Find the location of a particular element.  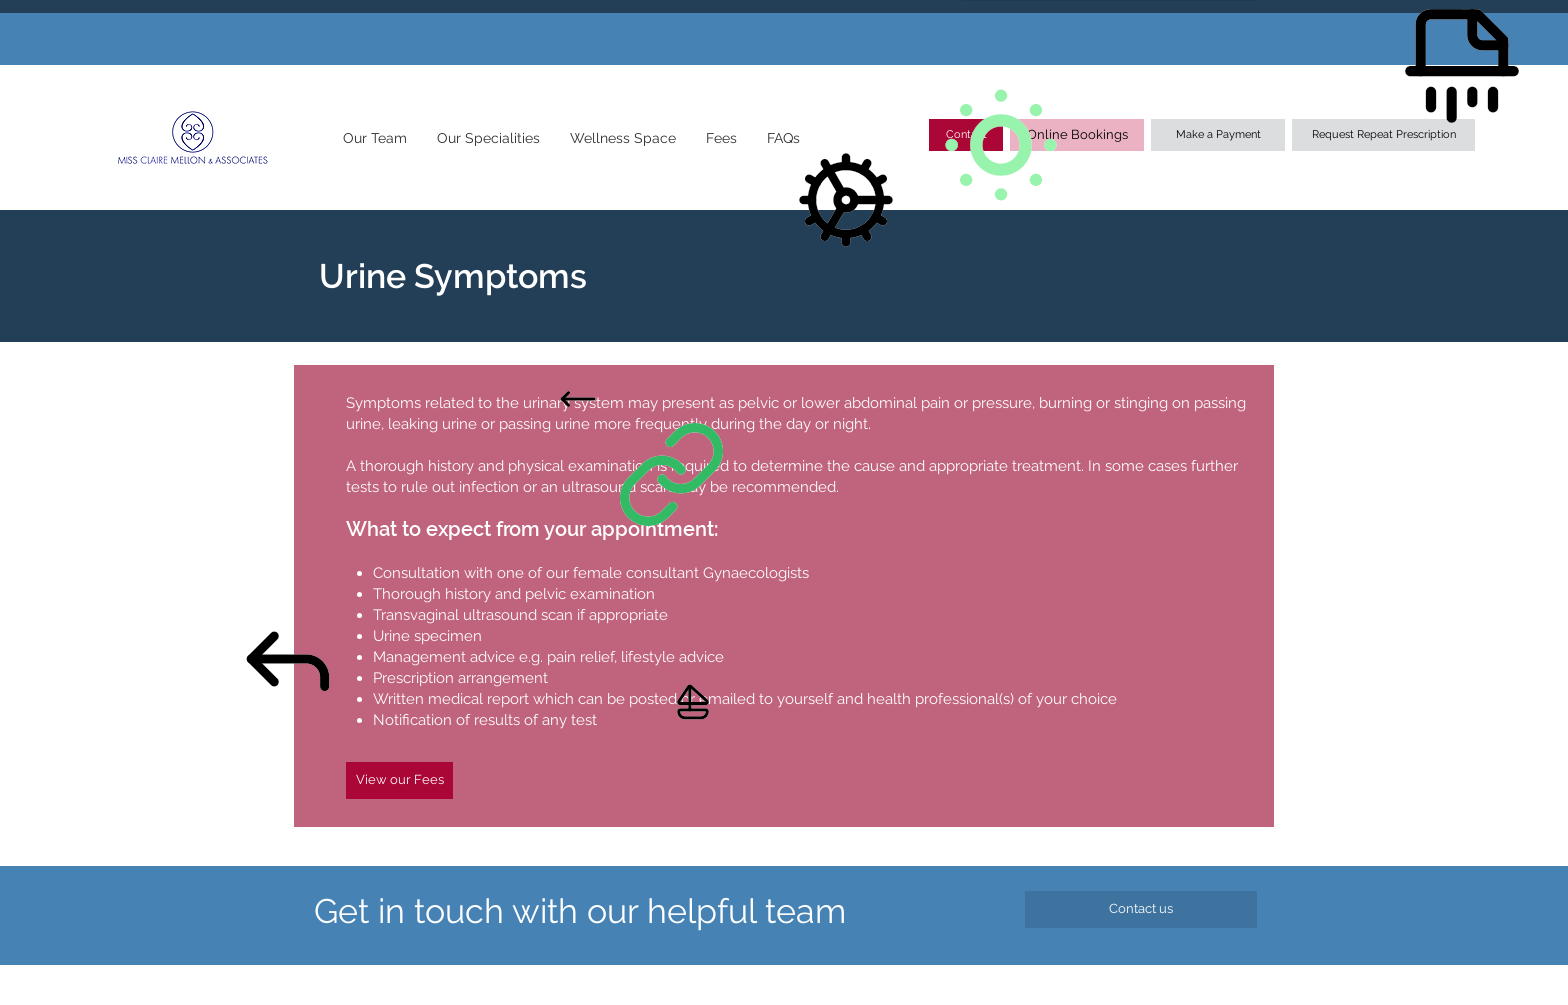

access sailing or boating features is located at coordinates (693, 702).